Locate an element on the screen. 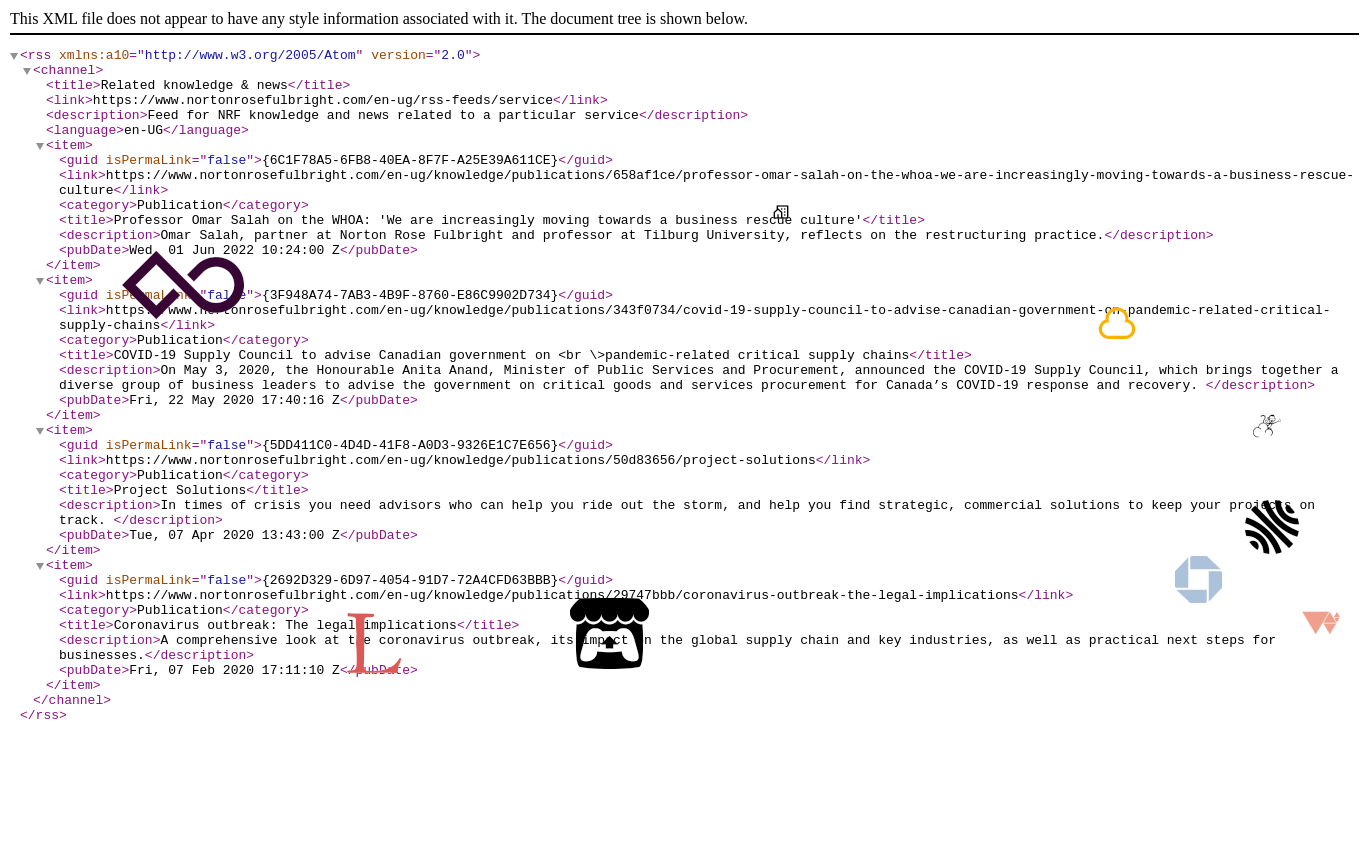 Image resolution: width=1369 pixels, height=858 pixels. WebGPU technology or API branding is located at coordinates (1321, 623).